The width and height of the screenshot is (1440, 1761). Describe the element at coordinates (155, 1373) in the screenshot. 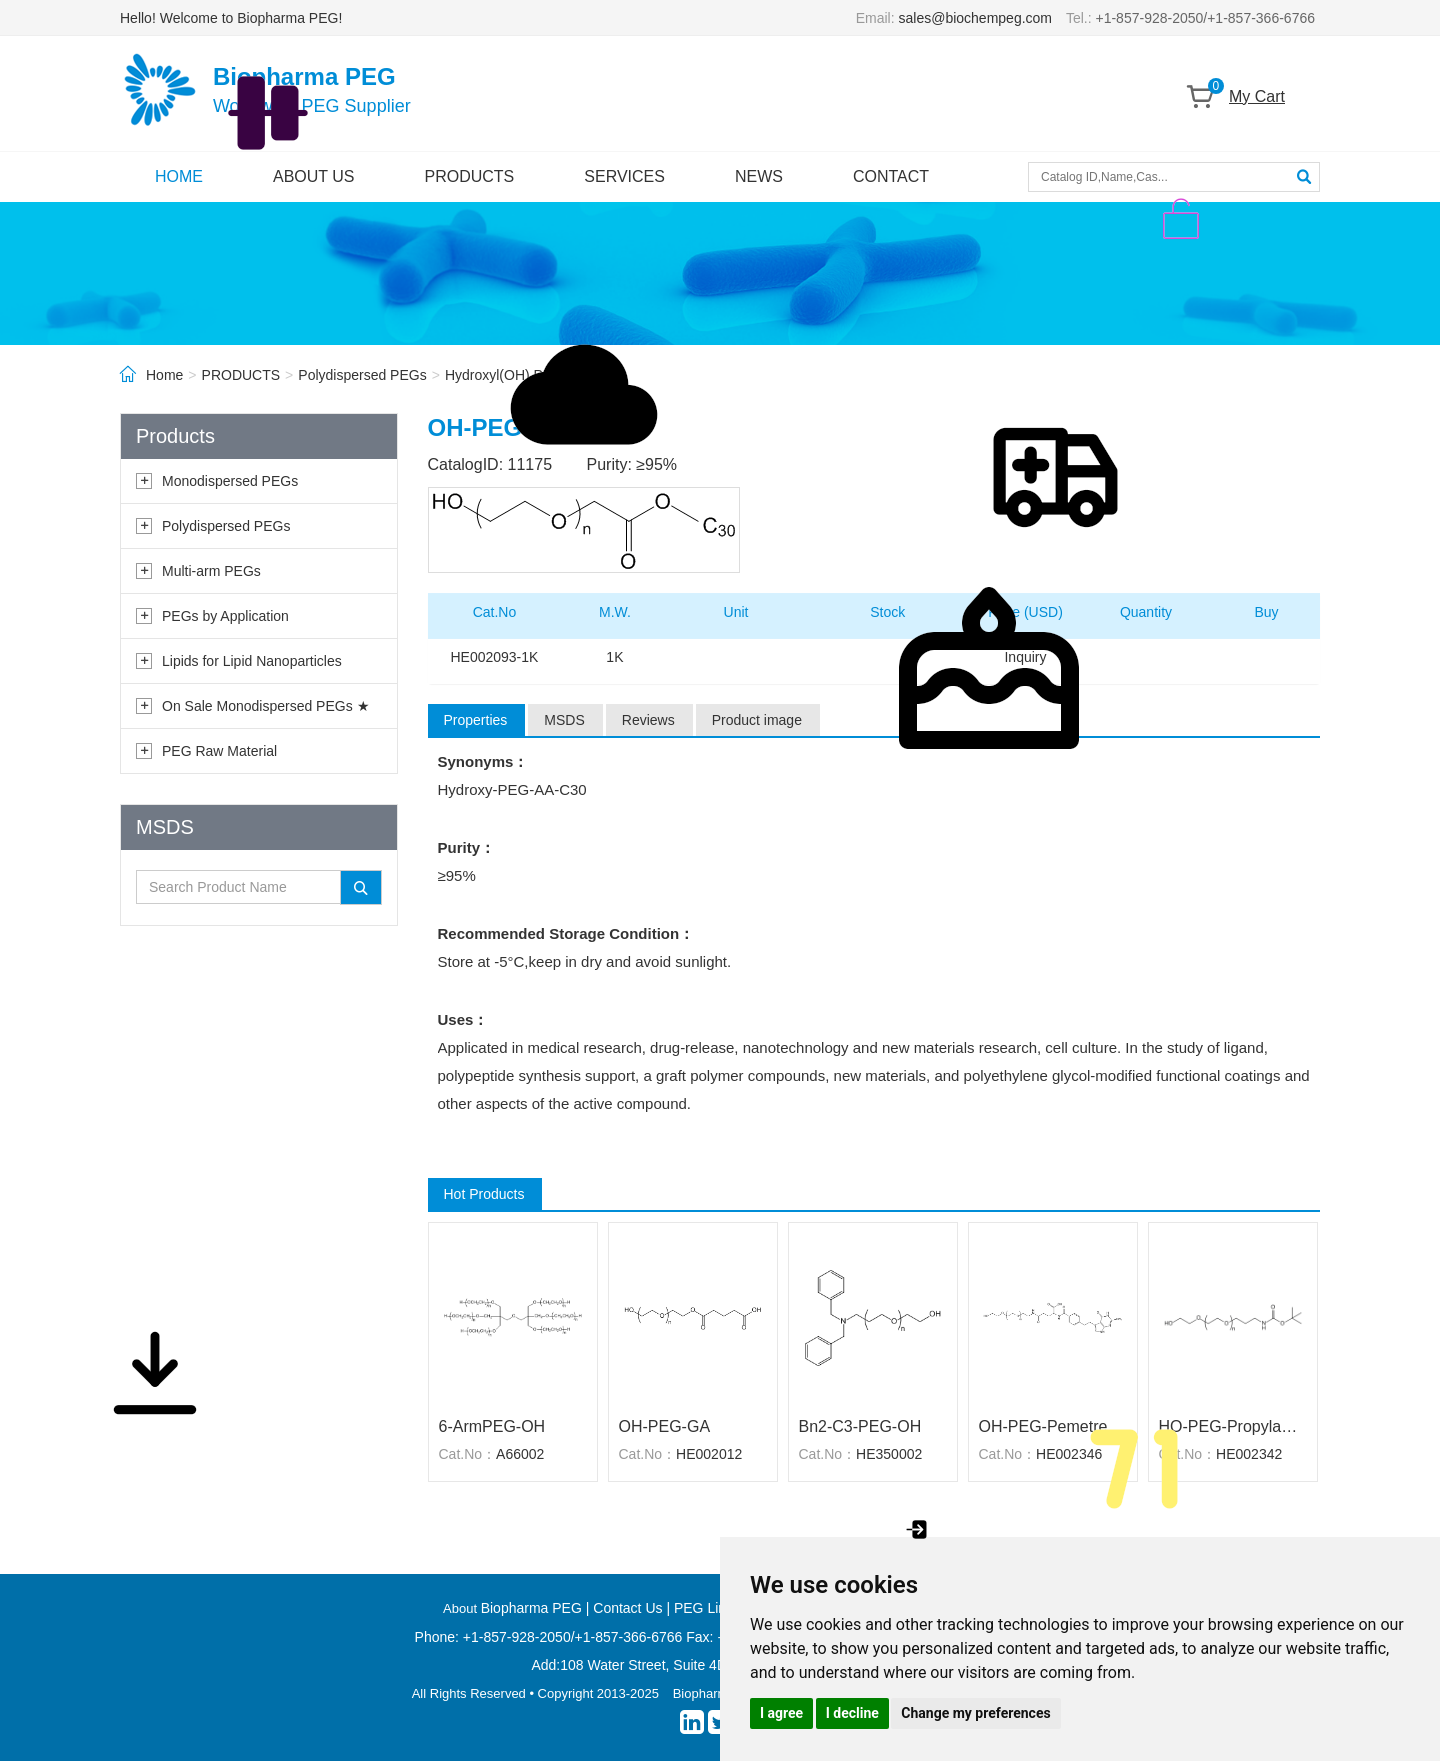

I see `download file to device` at that location.